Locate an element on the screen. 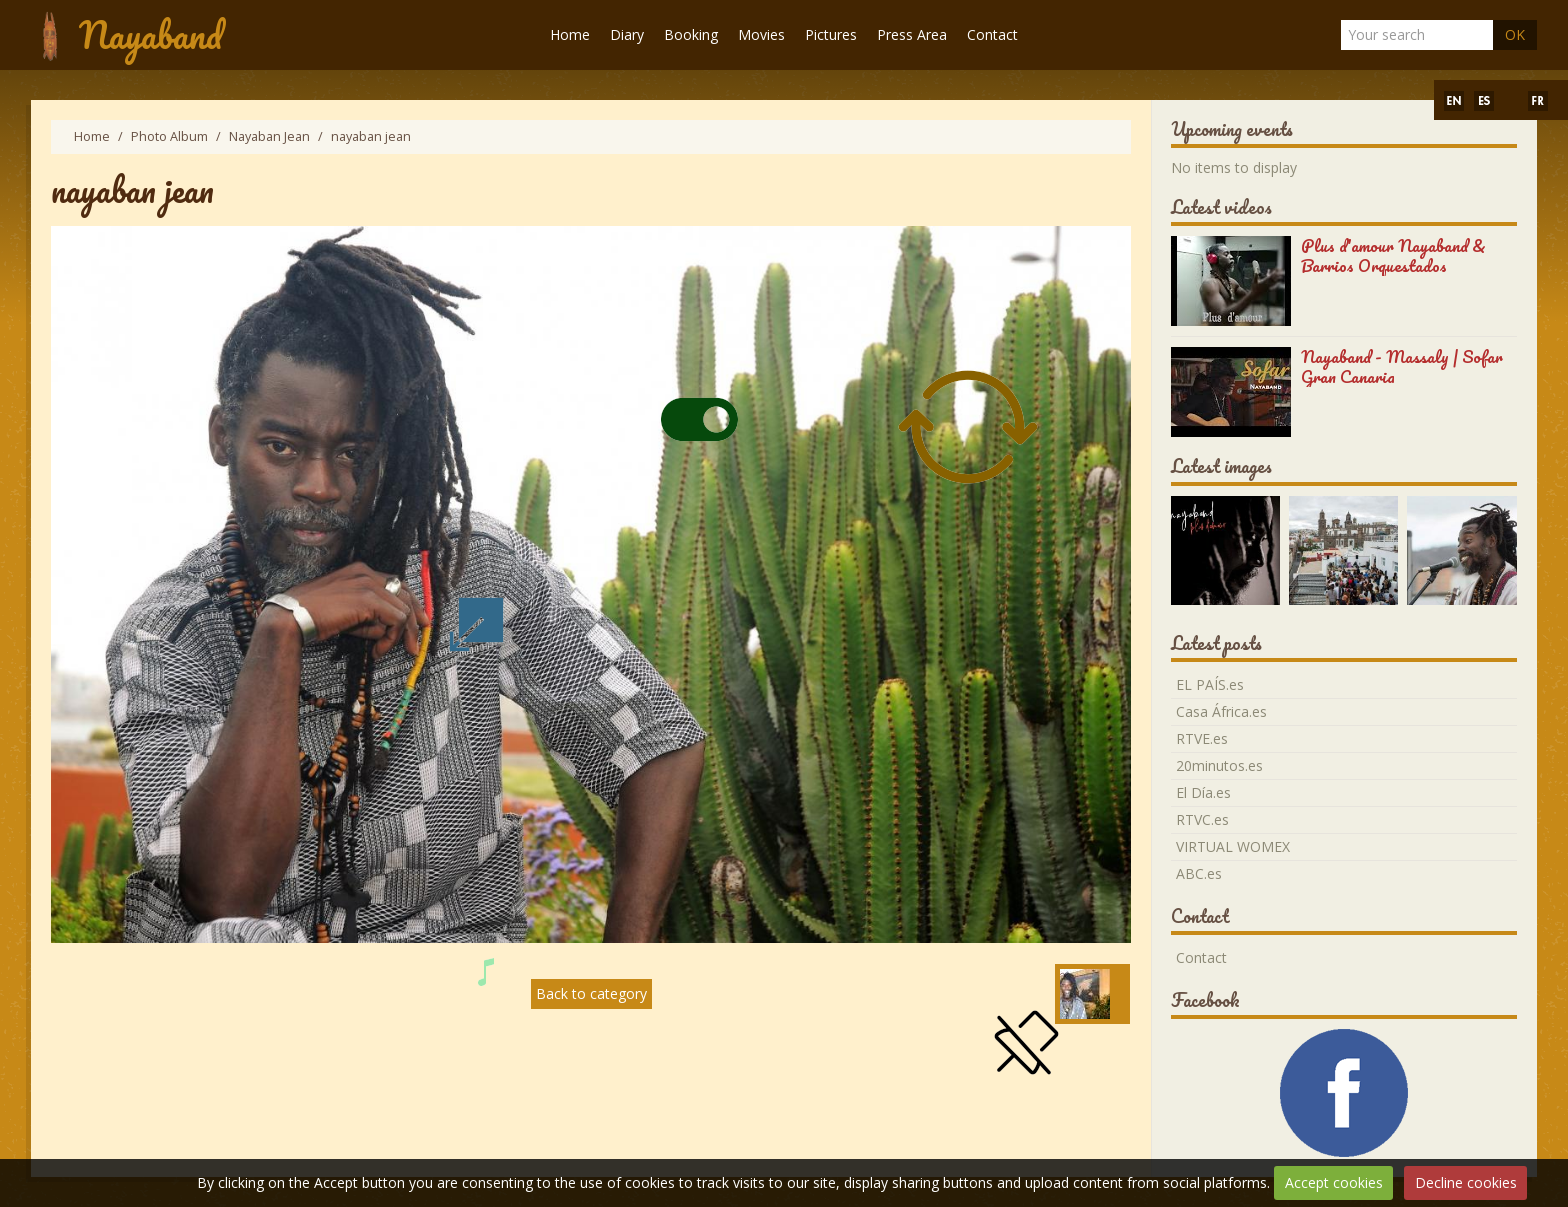 Image resolution: width=1568 pixels, height=1207 pixels. toggle a setting on or off is located at coordinates (699, 419).